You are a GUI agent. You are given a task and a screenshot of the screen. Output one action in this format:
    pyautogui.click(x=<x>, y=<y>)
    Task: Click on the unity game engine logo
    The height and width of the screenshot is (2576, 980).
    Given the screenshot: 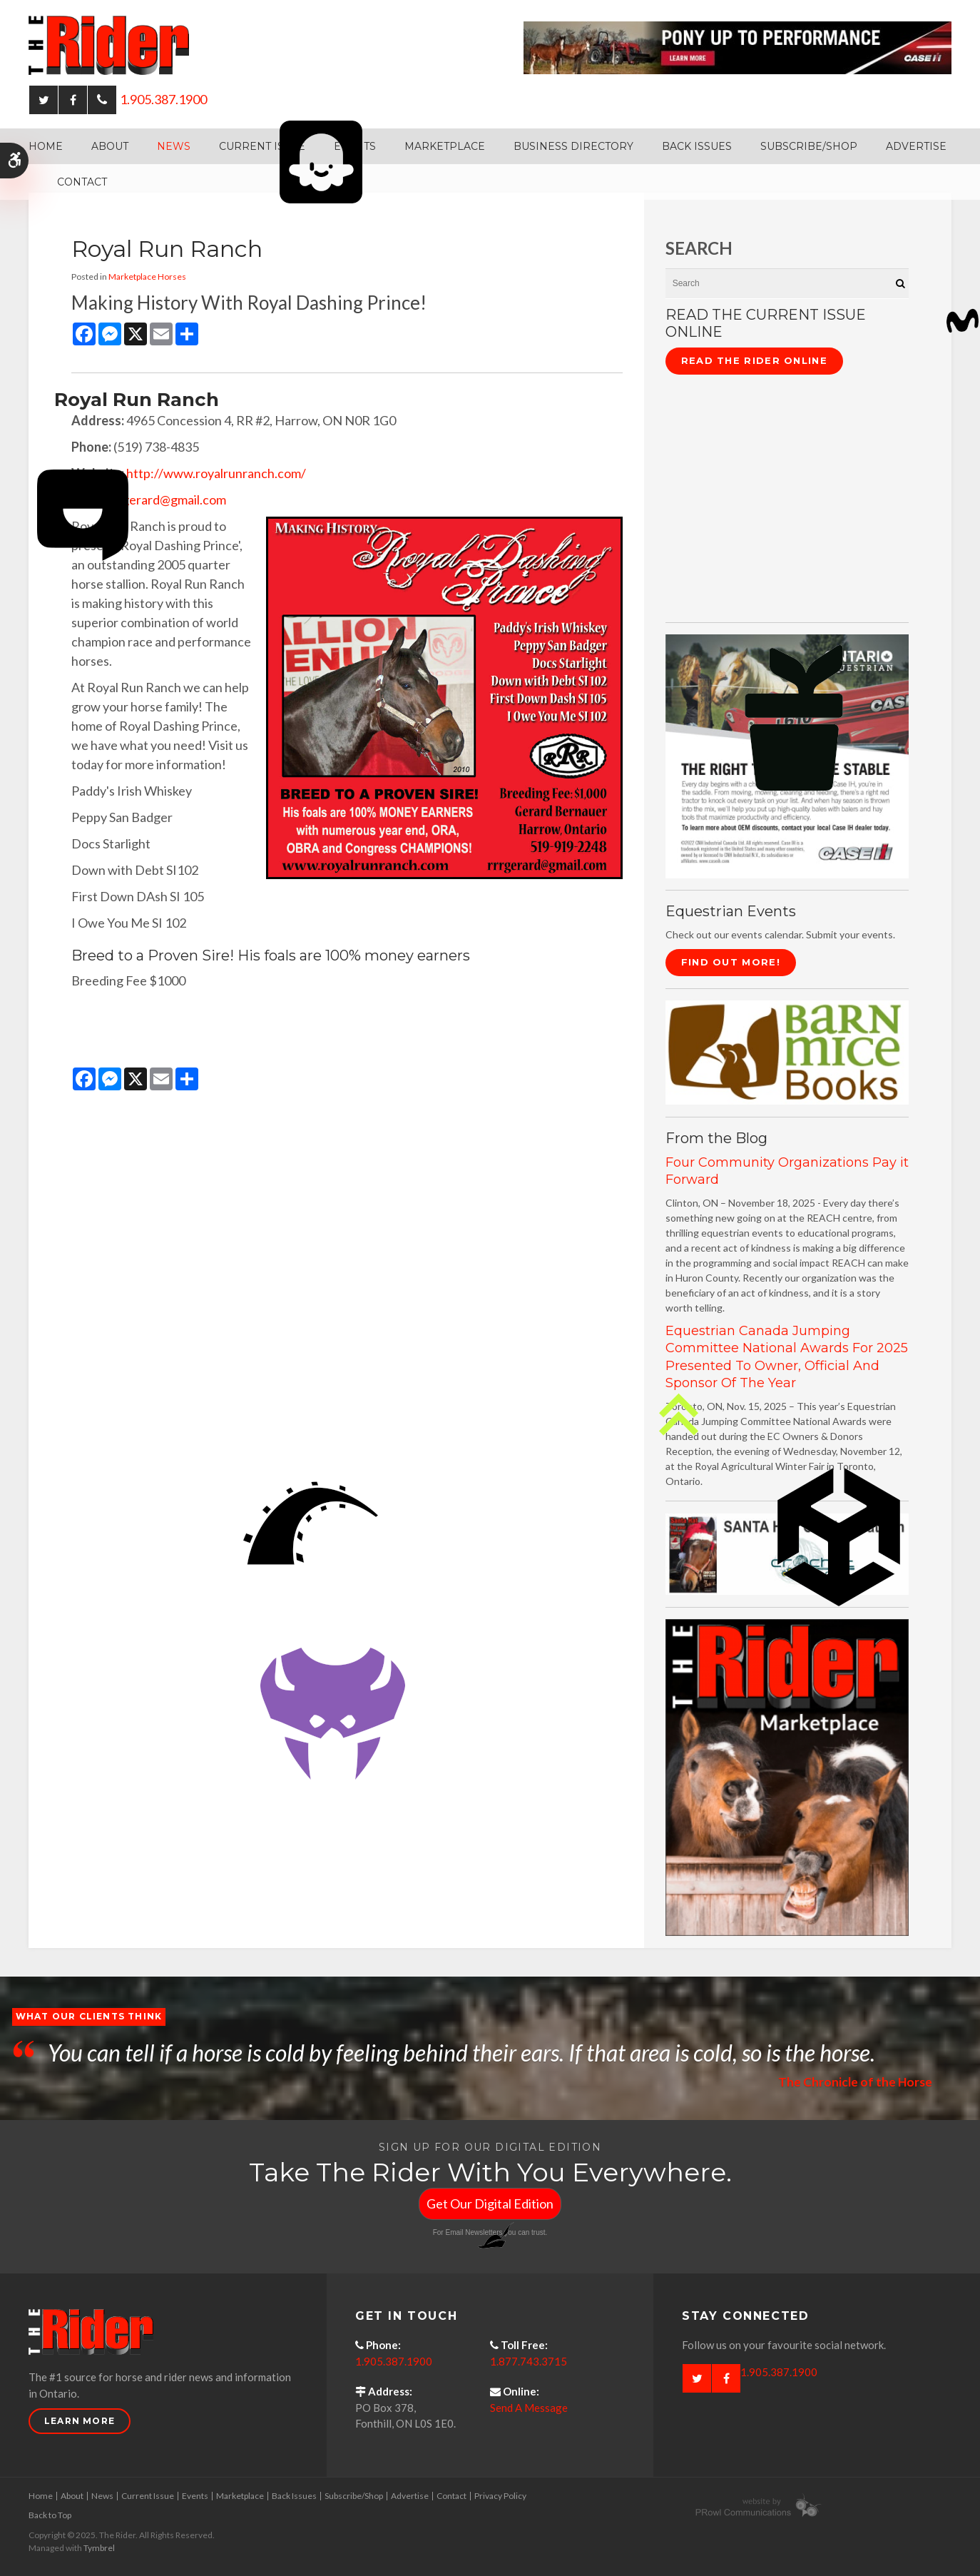 What is the action you would take?
    pyautogui.click(x=839, y=1537)
    